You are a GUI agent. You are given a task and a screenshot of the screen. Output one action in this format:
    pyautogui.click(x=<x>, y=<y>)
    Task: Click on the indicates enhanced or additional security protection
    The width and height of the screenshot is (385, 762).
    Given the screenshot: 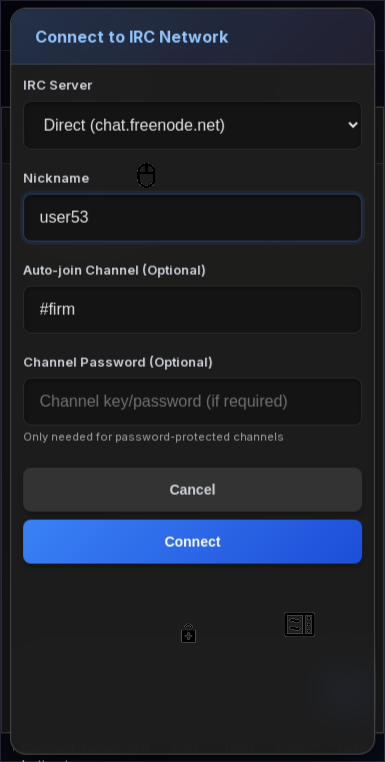 What is the action you would take?
    pyautogui.click(x=188, y=633)
    